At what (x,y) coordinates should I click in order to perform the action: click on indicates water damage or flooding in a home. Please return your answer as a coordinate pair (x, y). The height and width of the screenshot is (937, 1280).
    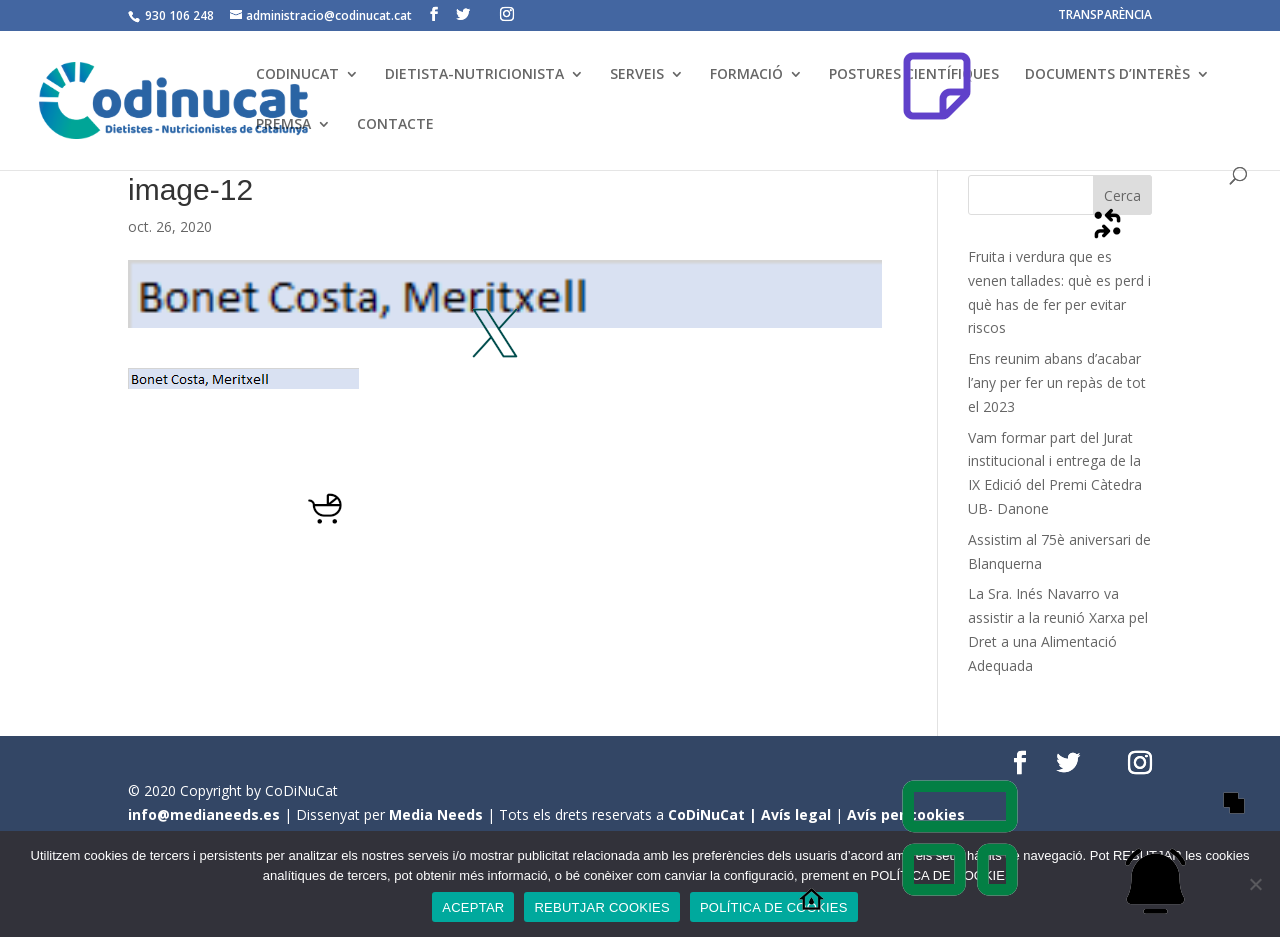
    Looking at the image, I should click on (811, 899).